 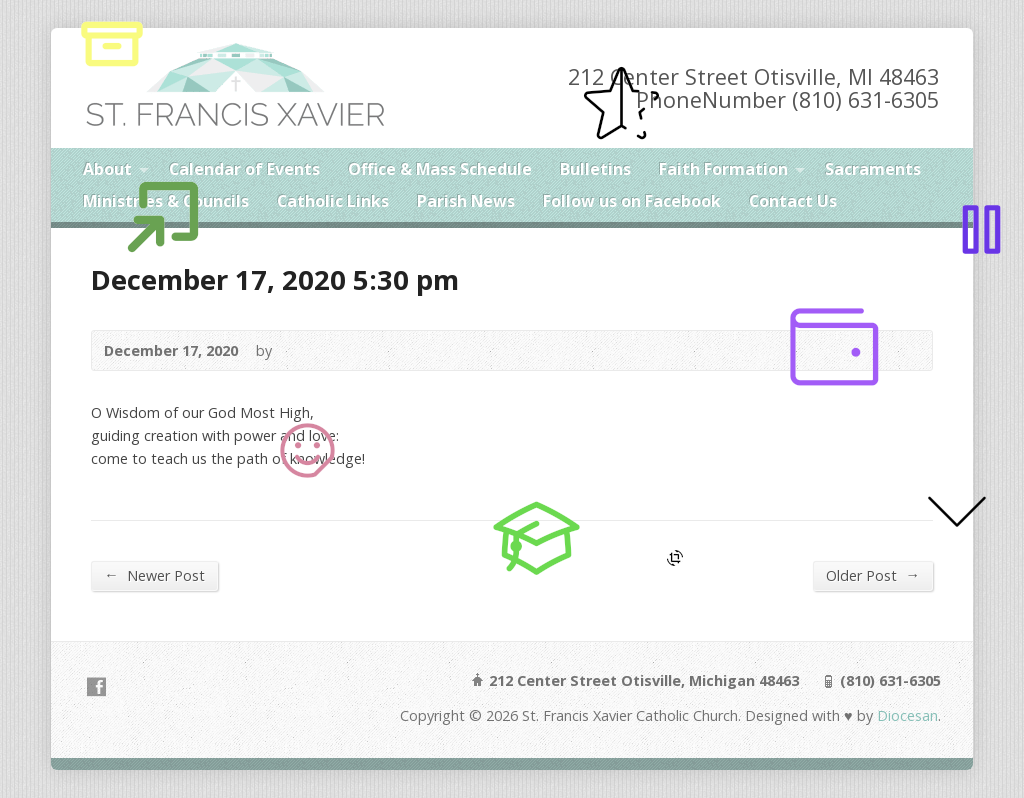 What do you see at coordinates (957, 509) in the screenshot?
I see `expand a dropdown menu` at bounding box center [957, 509].